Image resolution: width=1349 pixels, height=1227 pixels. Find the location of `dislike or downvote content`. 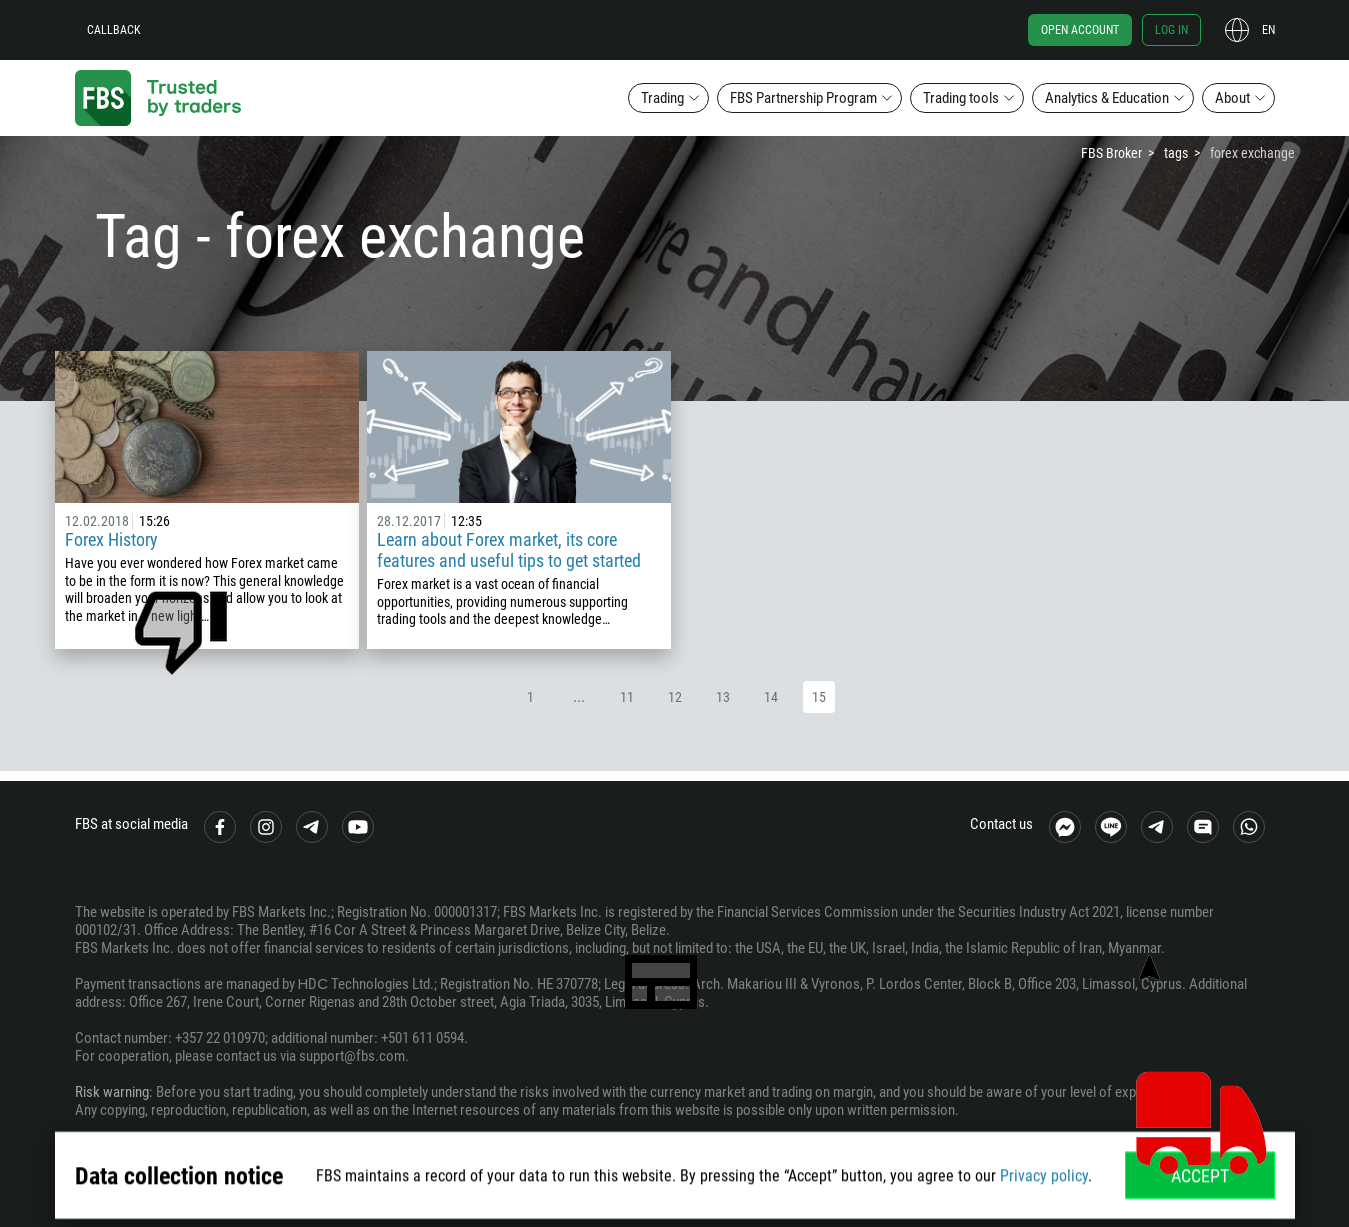

dislike or downvote content is located at coordinates (181, 629).